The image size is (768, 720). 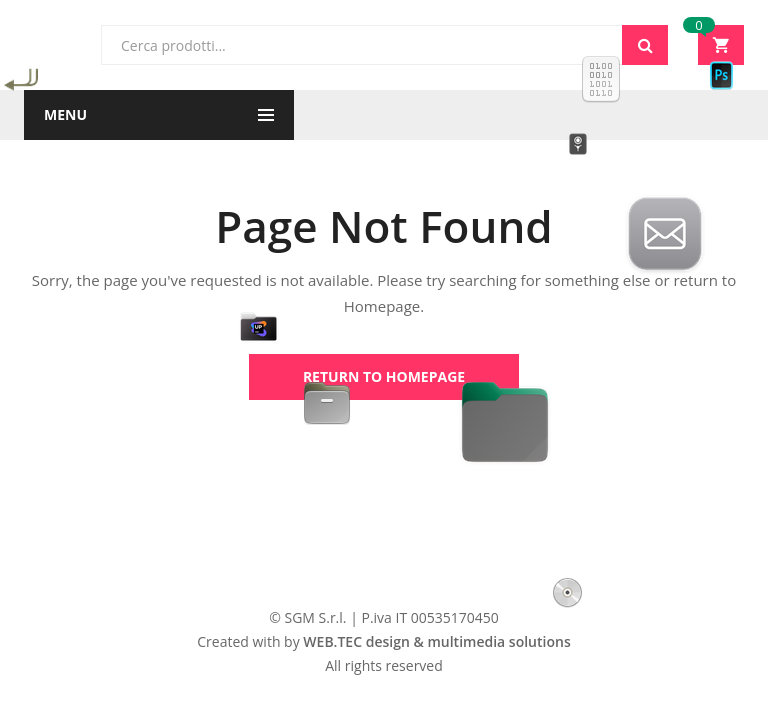 I want to click on reply to all recipients of an email, so click(x=20, y=77).